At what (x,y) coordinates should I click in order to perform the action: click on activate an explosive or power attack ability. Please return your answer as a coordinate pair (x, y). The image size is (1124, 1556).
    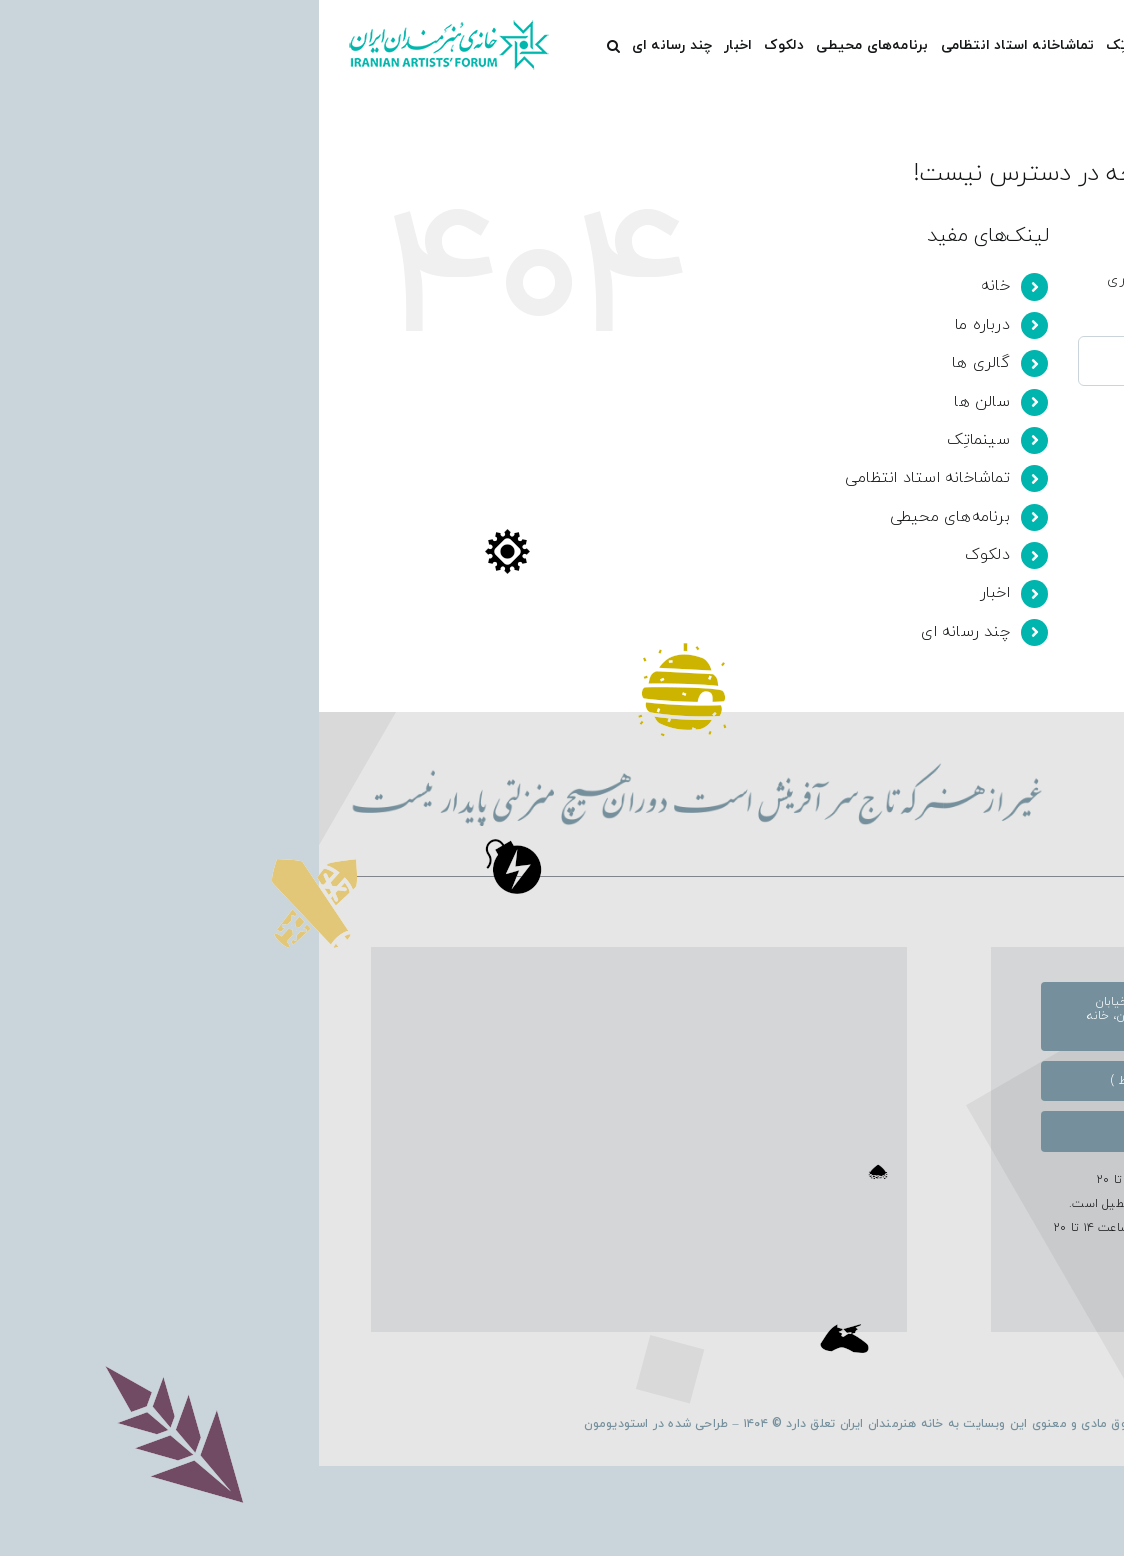
    Looking at the image, I should click on (513, 866).